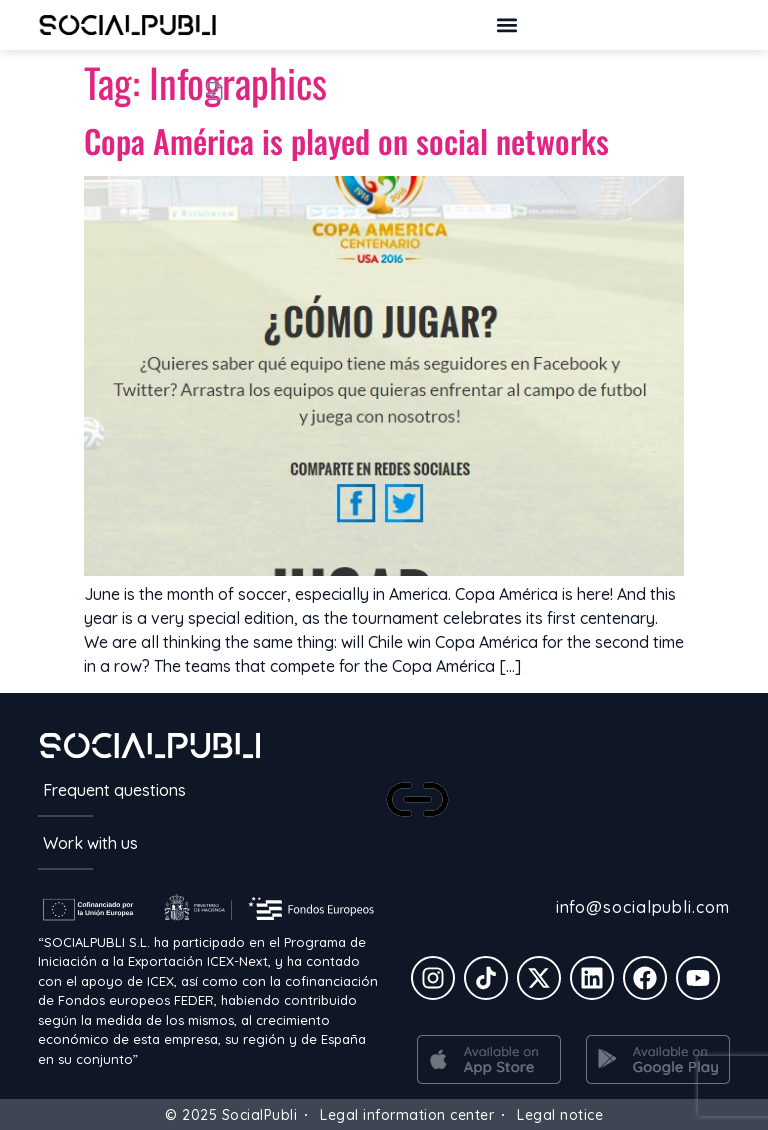 Image resolution: width=768 pixels, height=1130 pixels. I want to click on copy or share a link, so click(417, 799).